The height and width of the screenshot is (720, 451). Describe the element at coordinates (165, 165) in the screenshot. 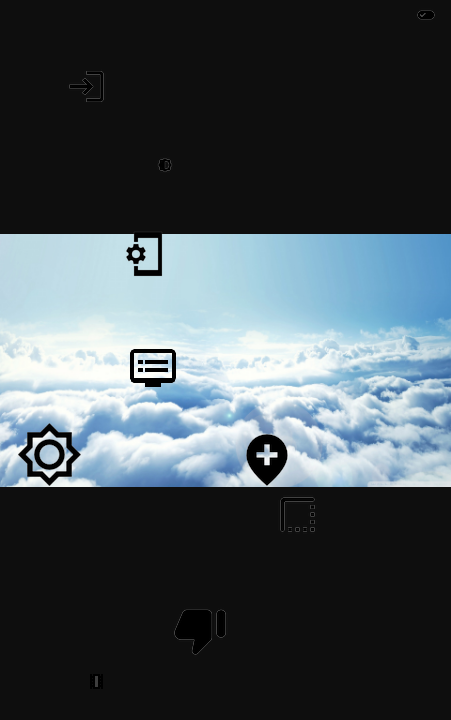

I see `adjust screen brightness settings` at that location.